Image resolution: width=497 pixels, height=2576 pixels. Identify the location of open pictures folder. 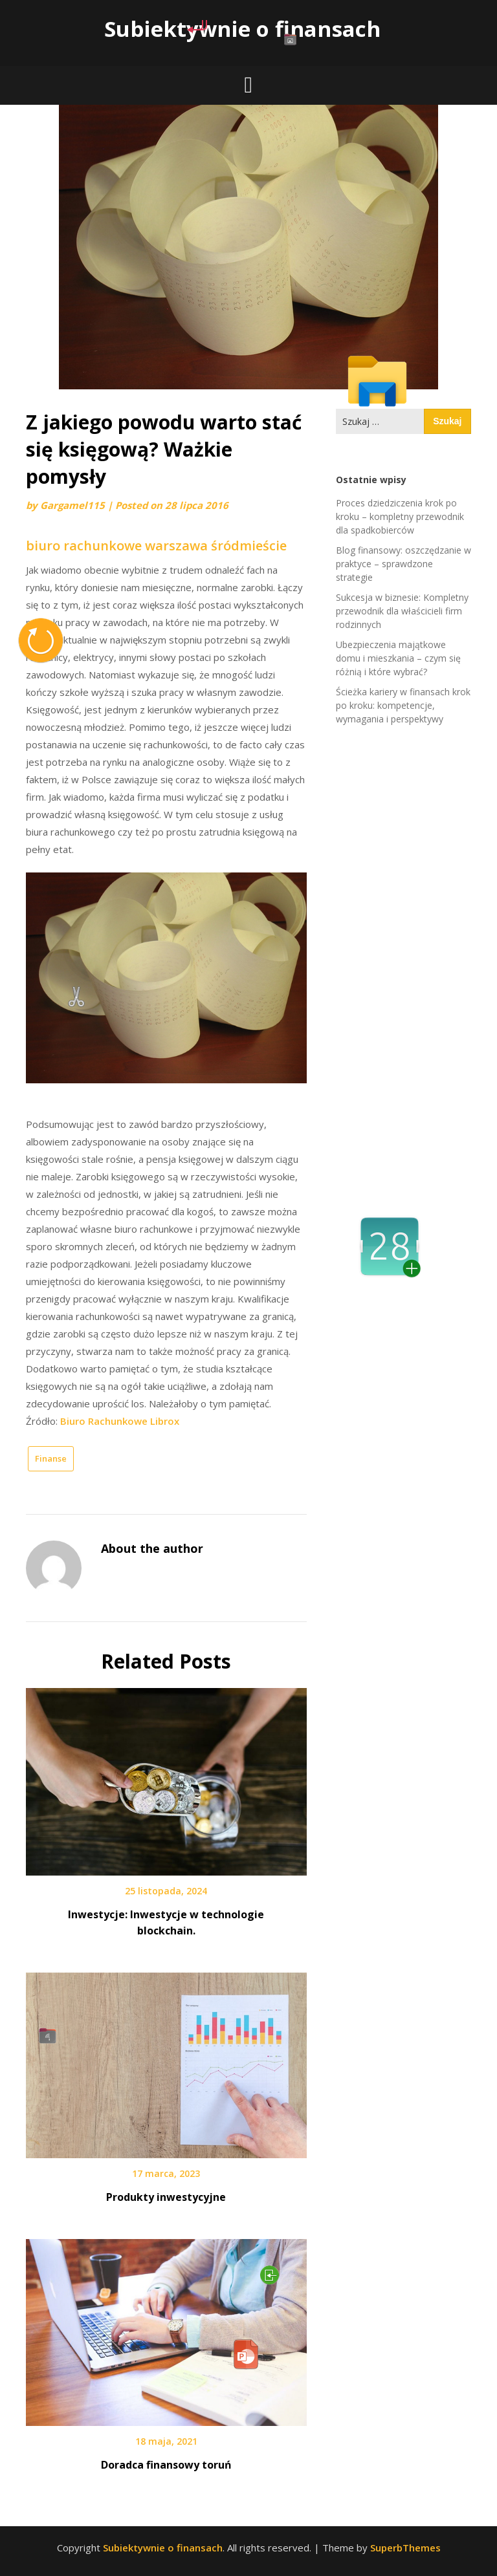
(290, 39).